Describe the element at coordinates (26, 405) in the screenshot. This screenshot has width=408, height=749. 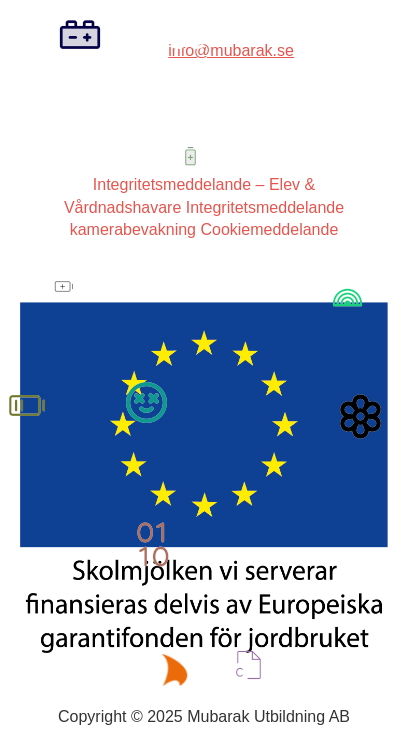
I see `indicates medium battery level` at that location.